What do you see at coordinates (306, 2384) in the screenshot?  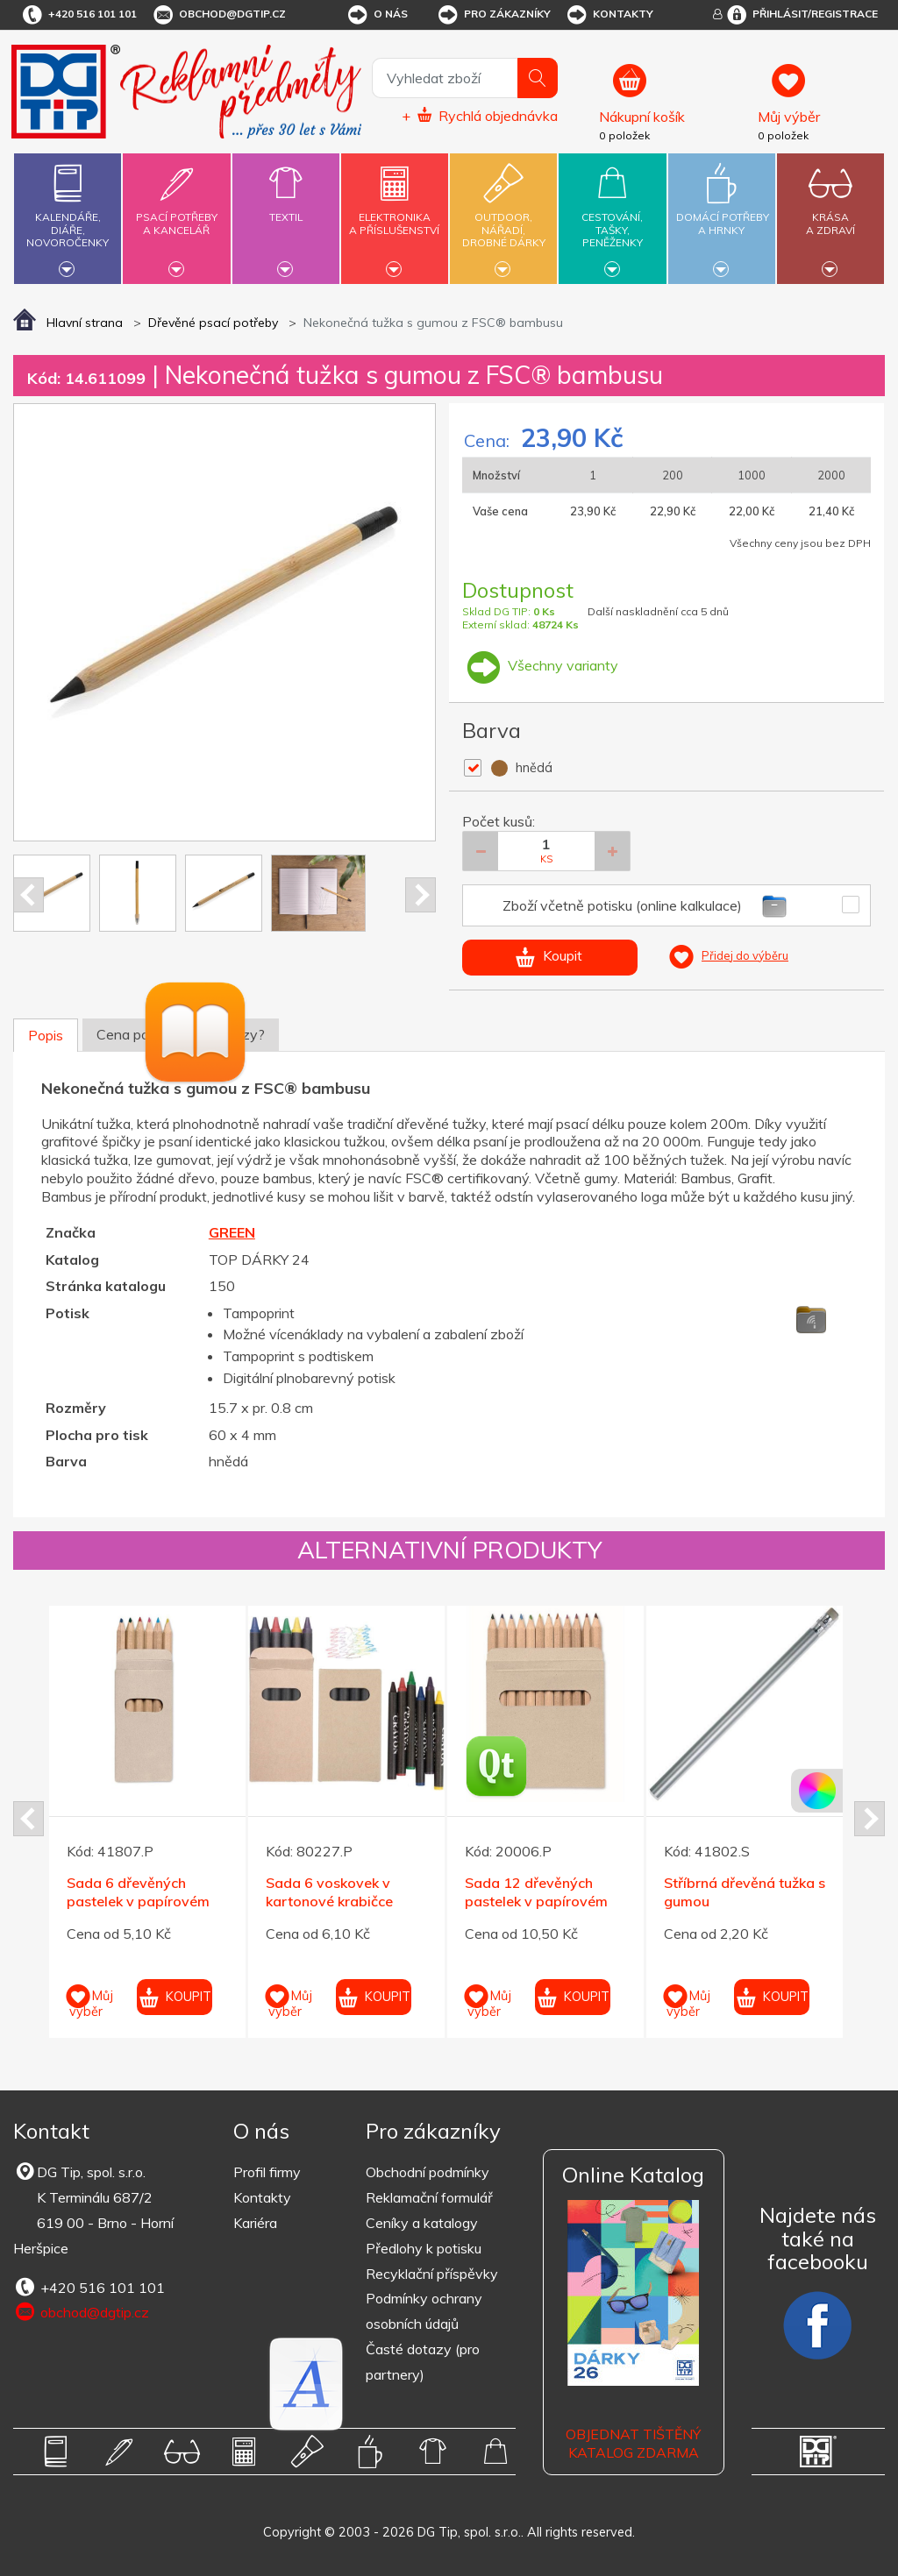 I see `open a font file` at bounding box center [306, 2384].